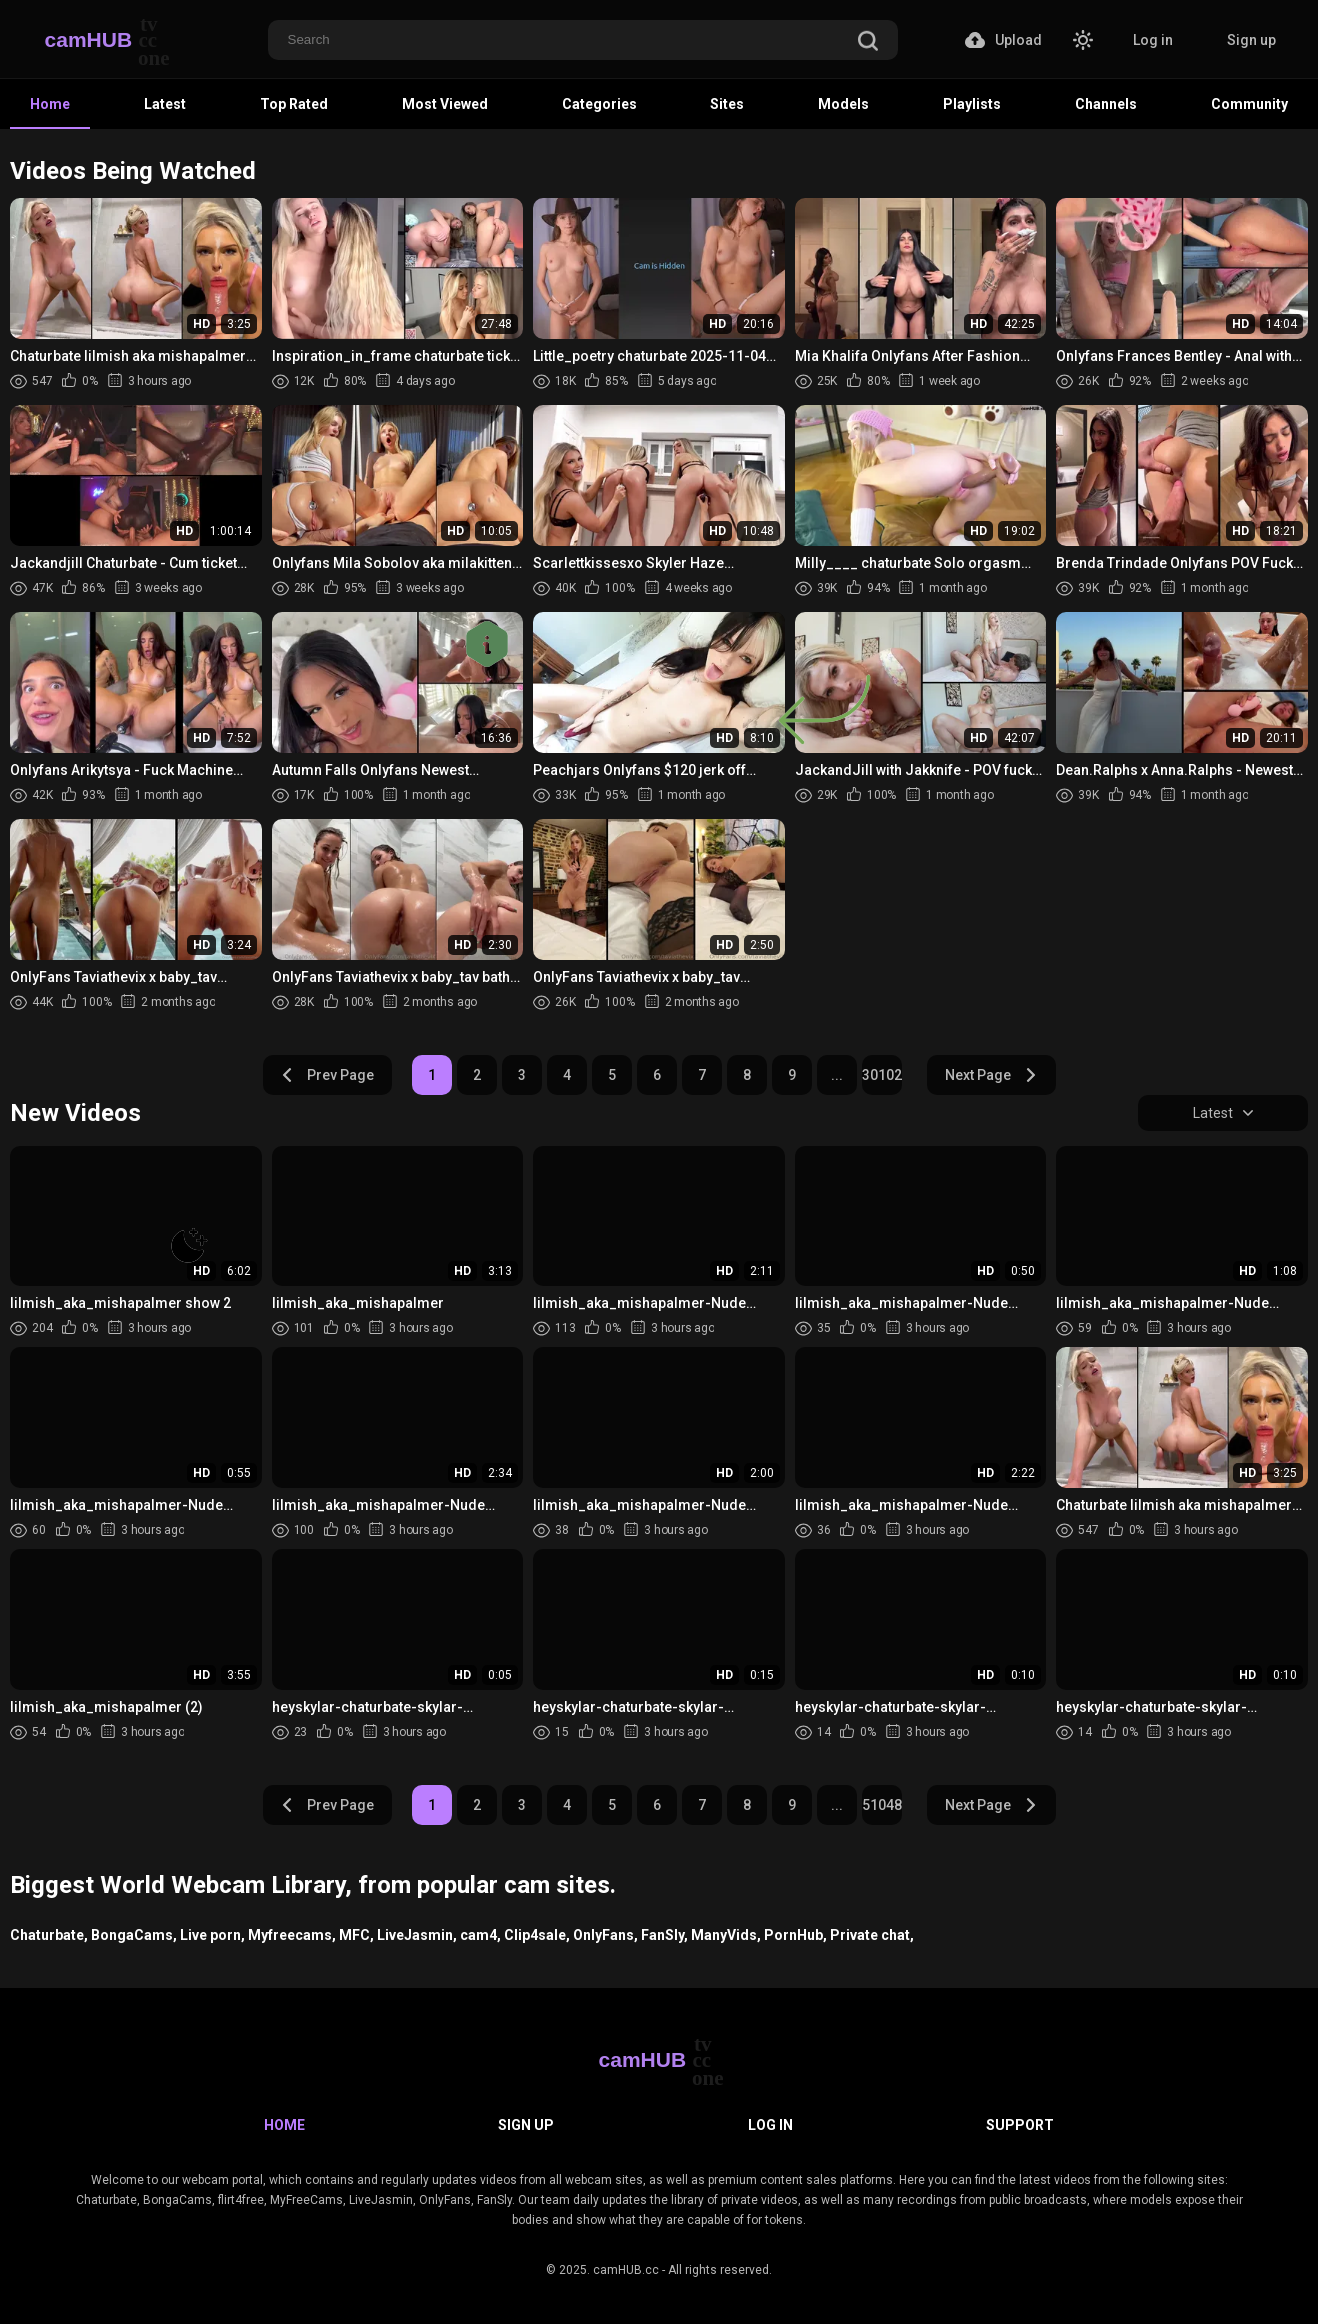  What do you see at coordinates (824, 709) in the screenshot?
I see `reply to a message` at bounding box center [824, 709].